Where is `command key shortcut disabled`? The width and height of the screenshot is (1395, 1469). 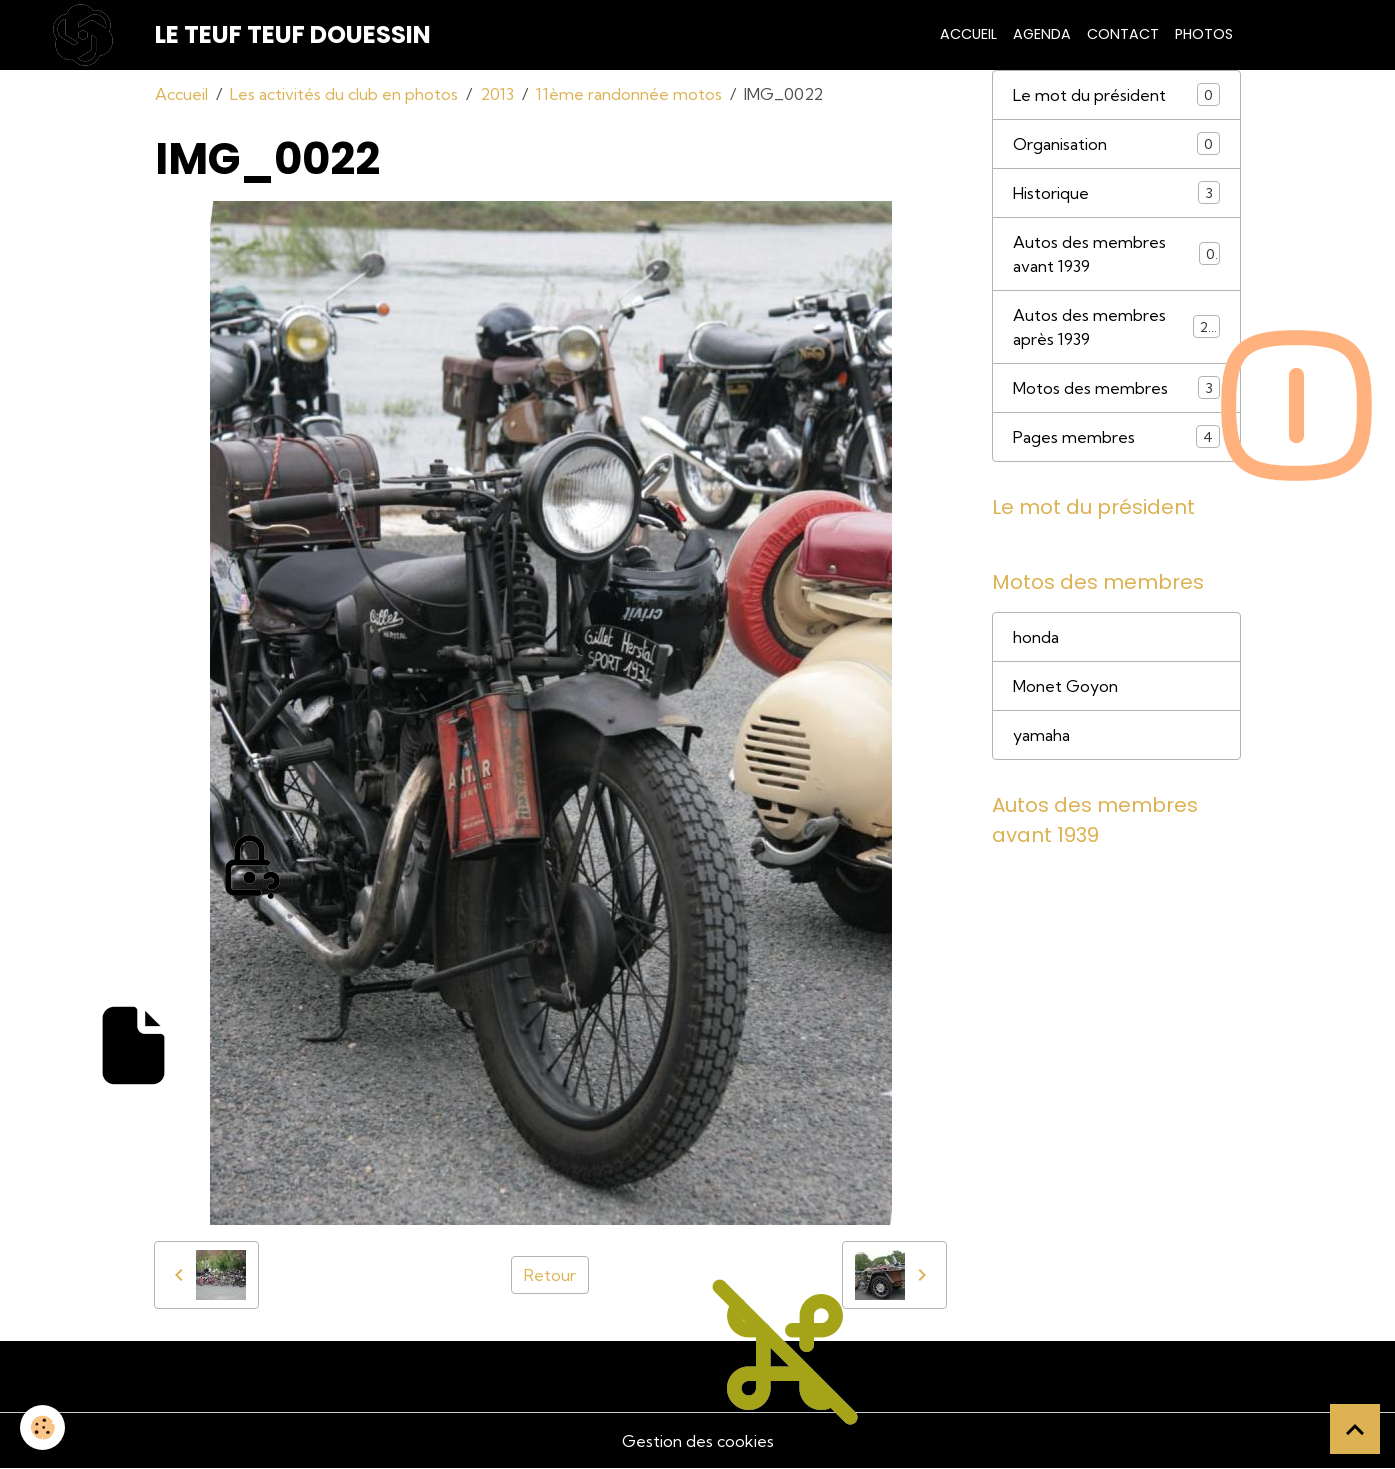 command key shortcut disabled is located at coordinates (785, 1352).